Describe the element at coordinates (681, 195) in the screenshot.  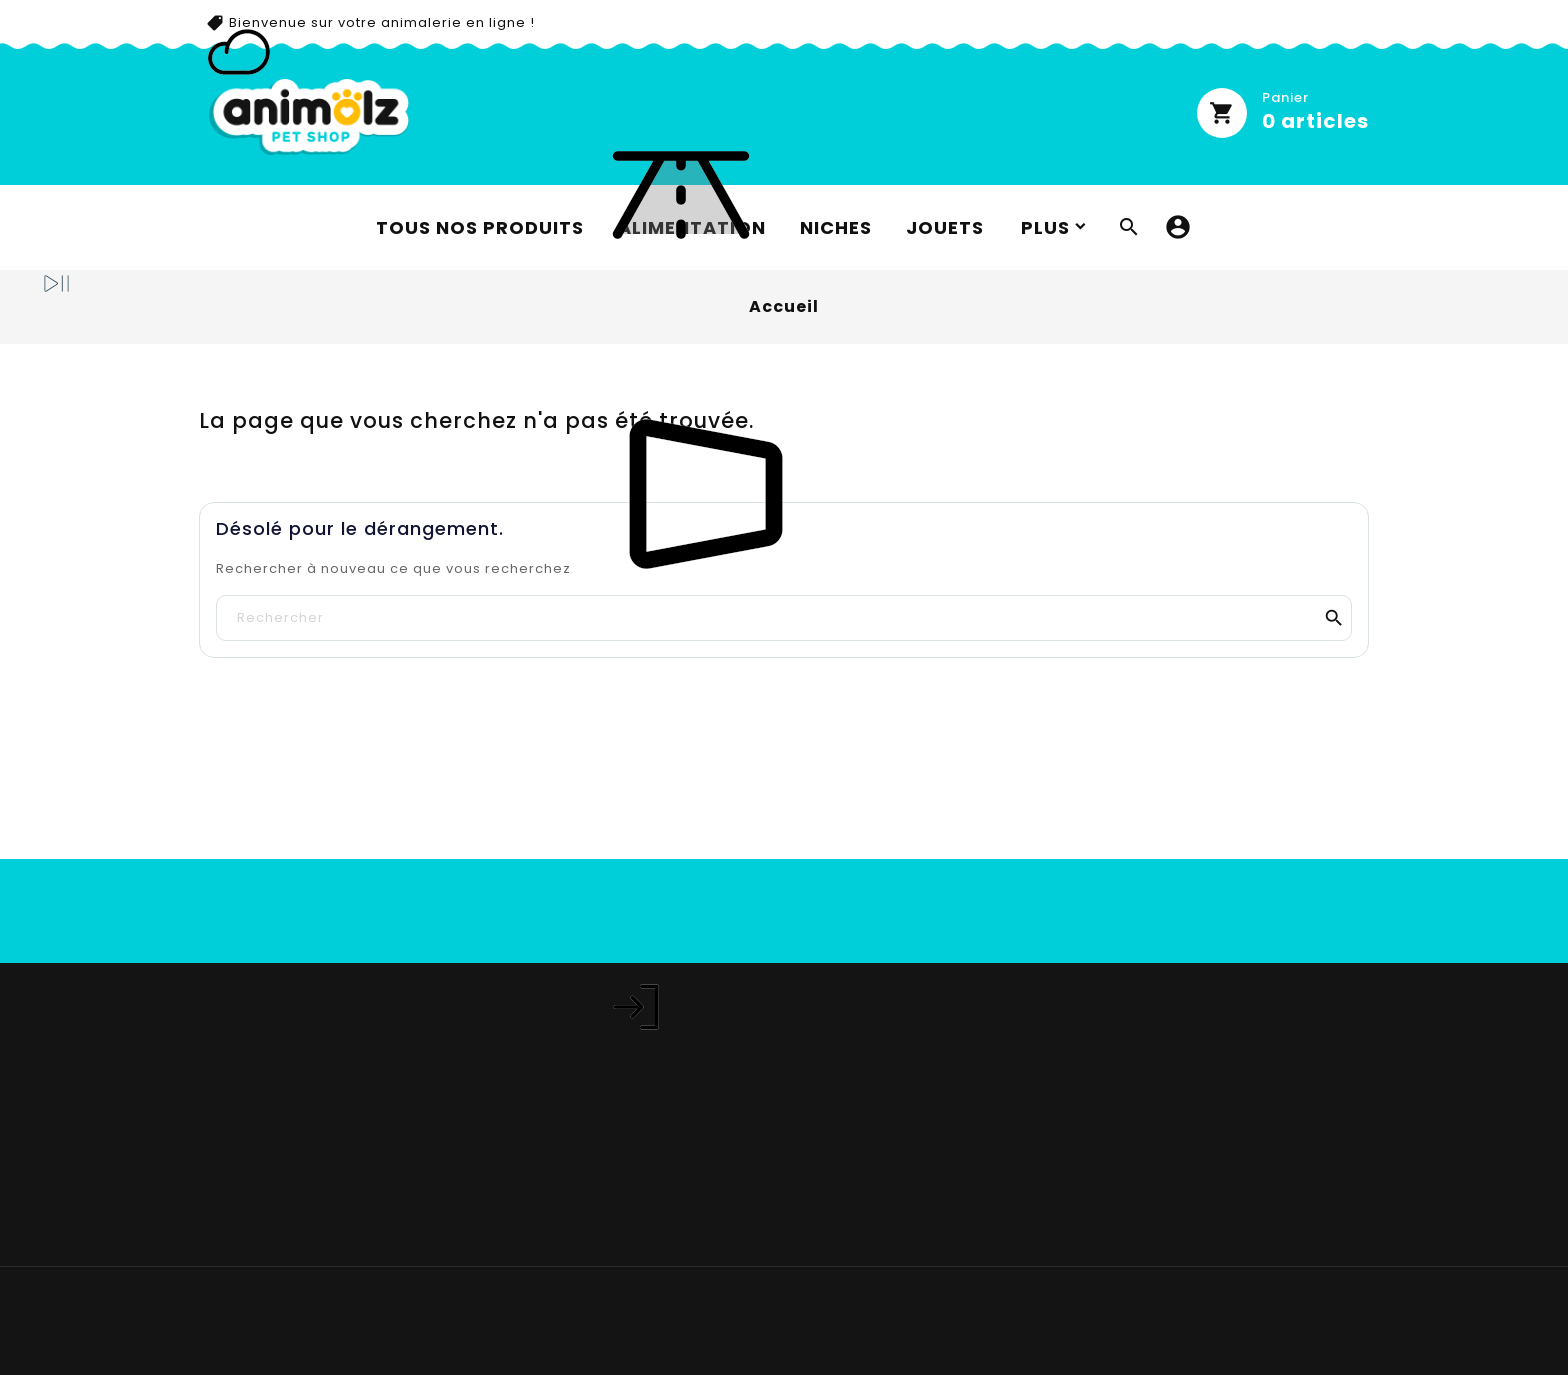
I see `view driving directions or navigation` at that location.